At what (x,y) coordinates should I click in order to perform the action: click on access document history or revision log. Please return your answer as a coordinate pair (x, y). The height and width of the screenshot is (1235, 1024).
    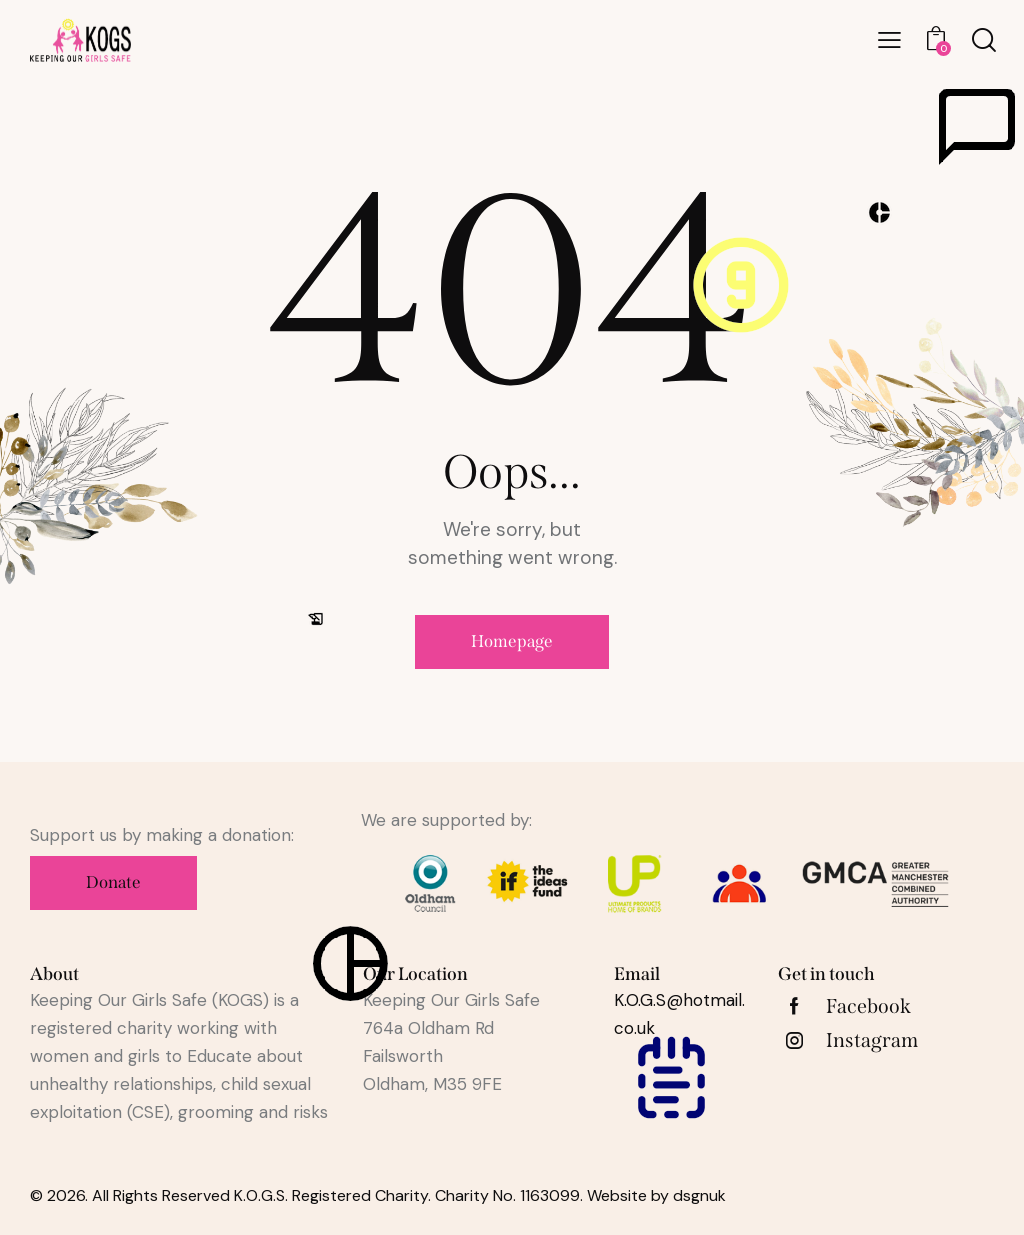
    Looking at the image, I should click on (316, 619).